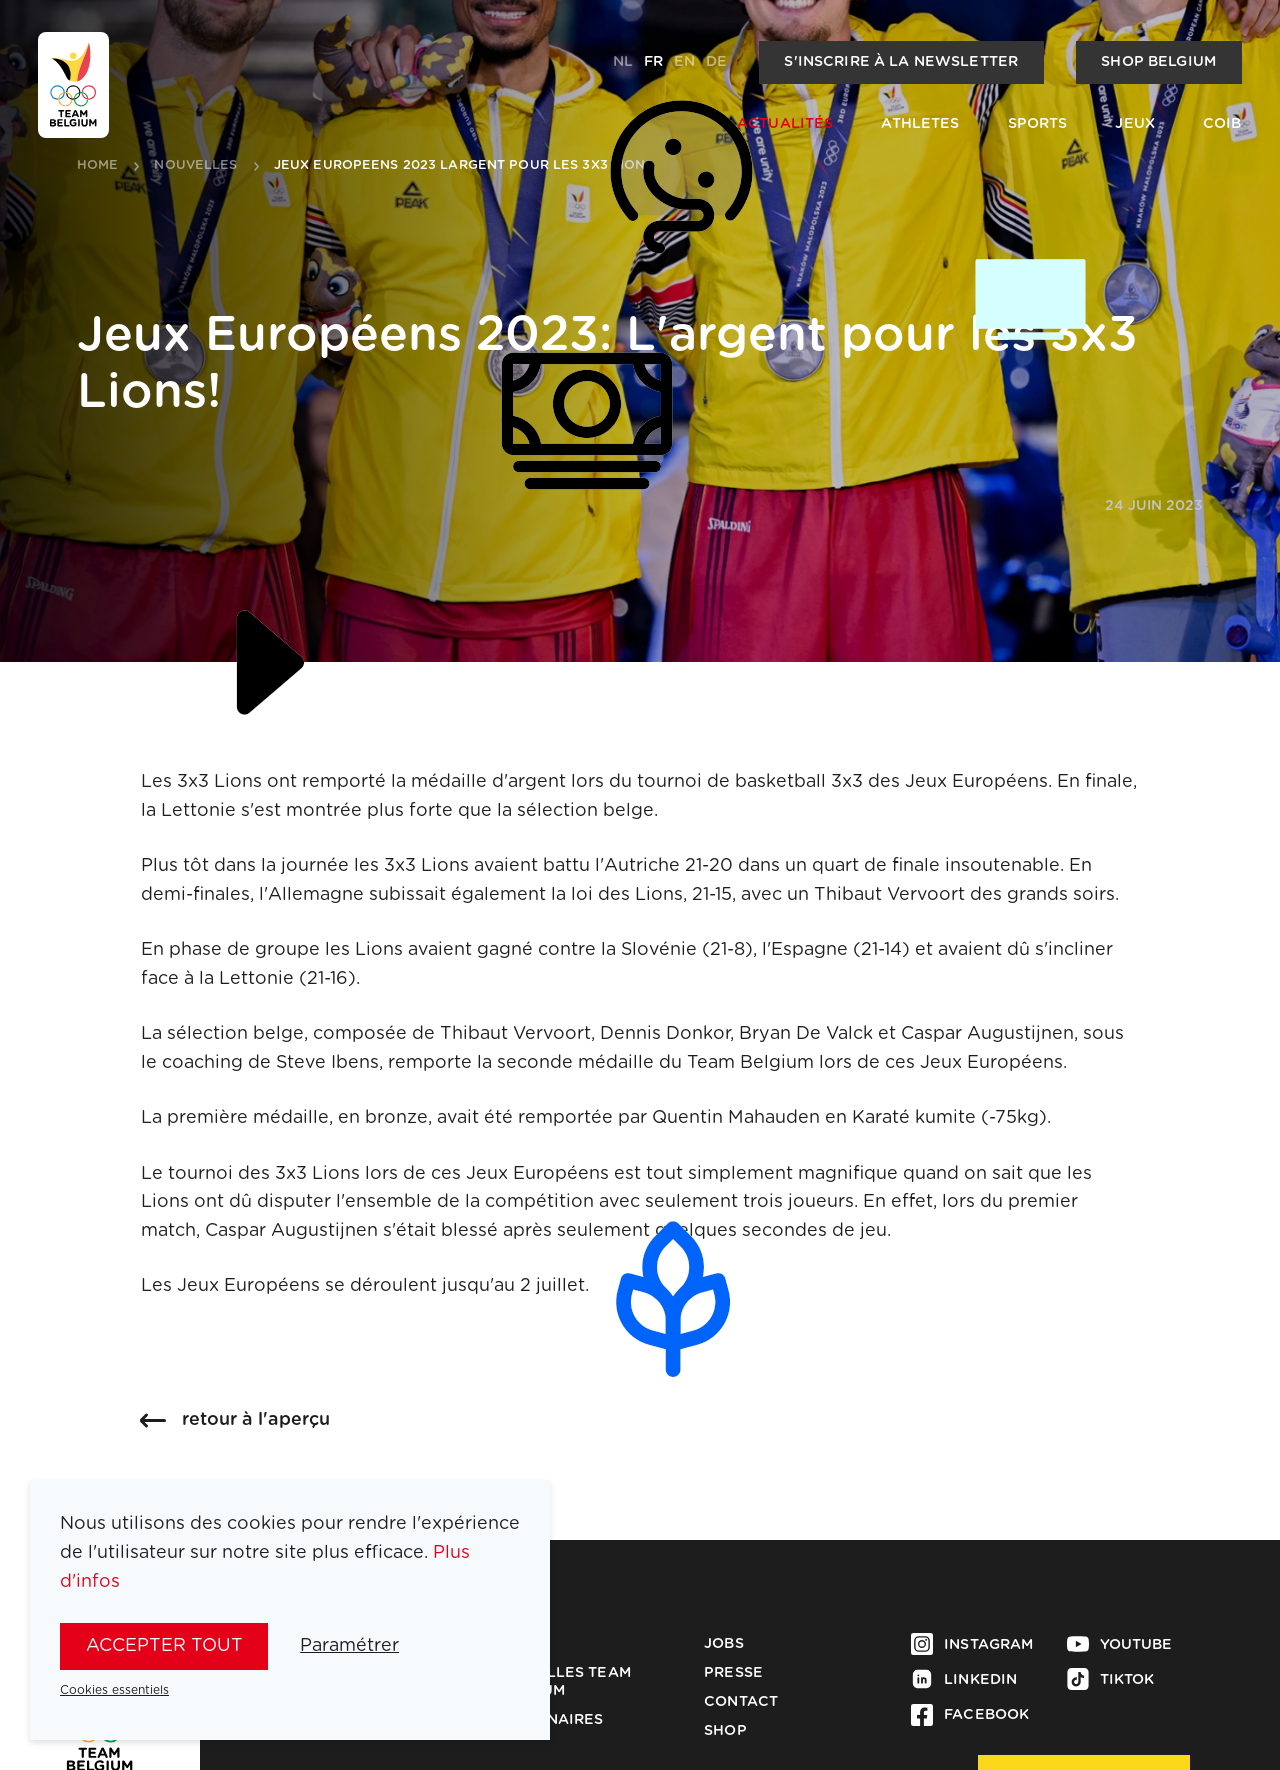 Image resolution: width=1280 pixels, height=1770 pixels. Describe the element at coordinates (681, 171) in the screenshot. I see `react with a melting or overwhelmed emoji` at that location.